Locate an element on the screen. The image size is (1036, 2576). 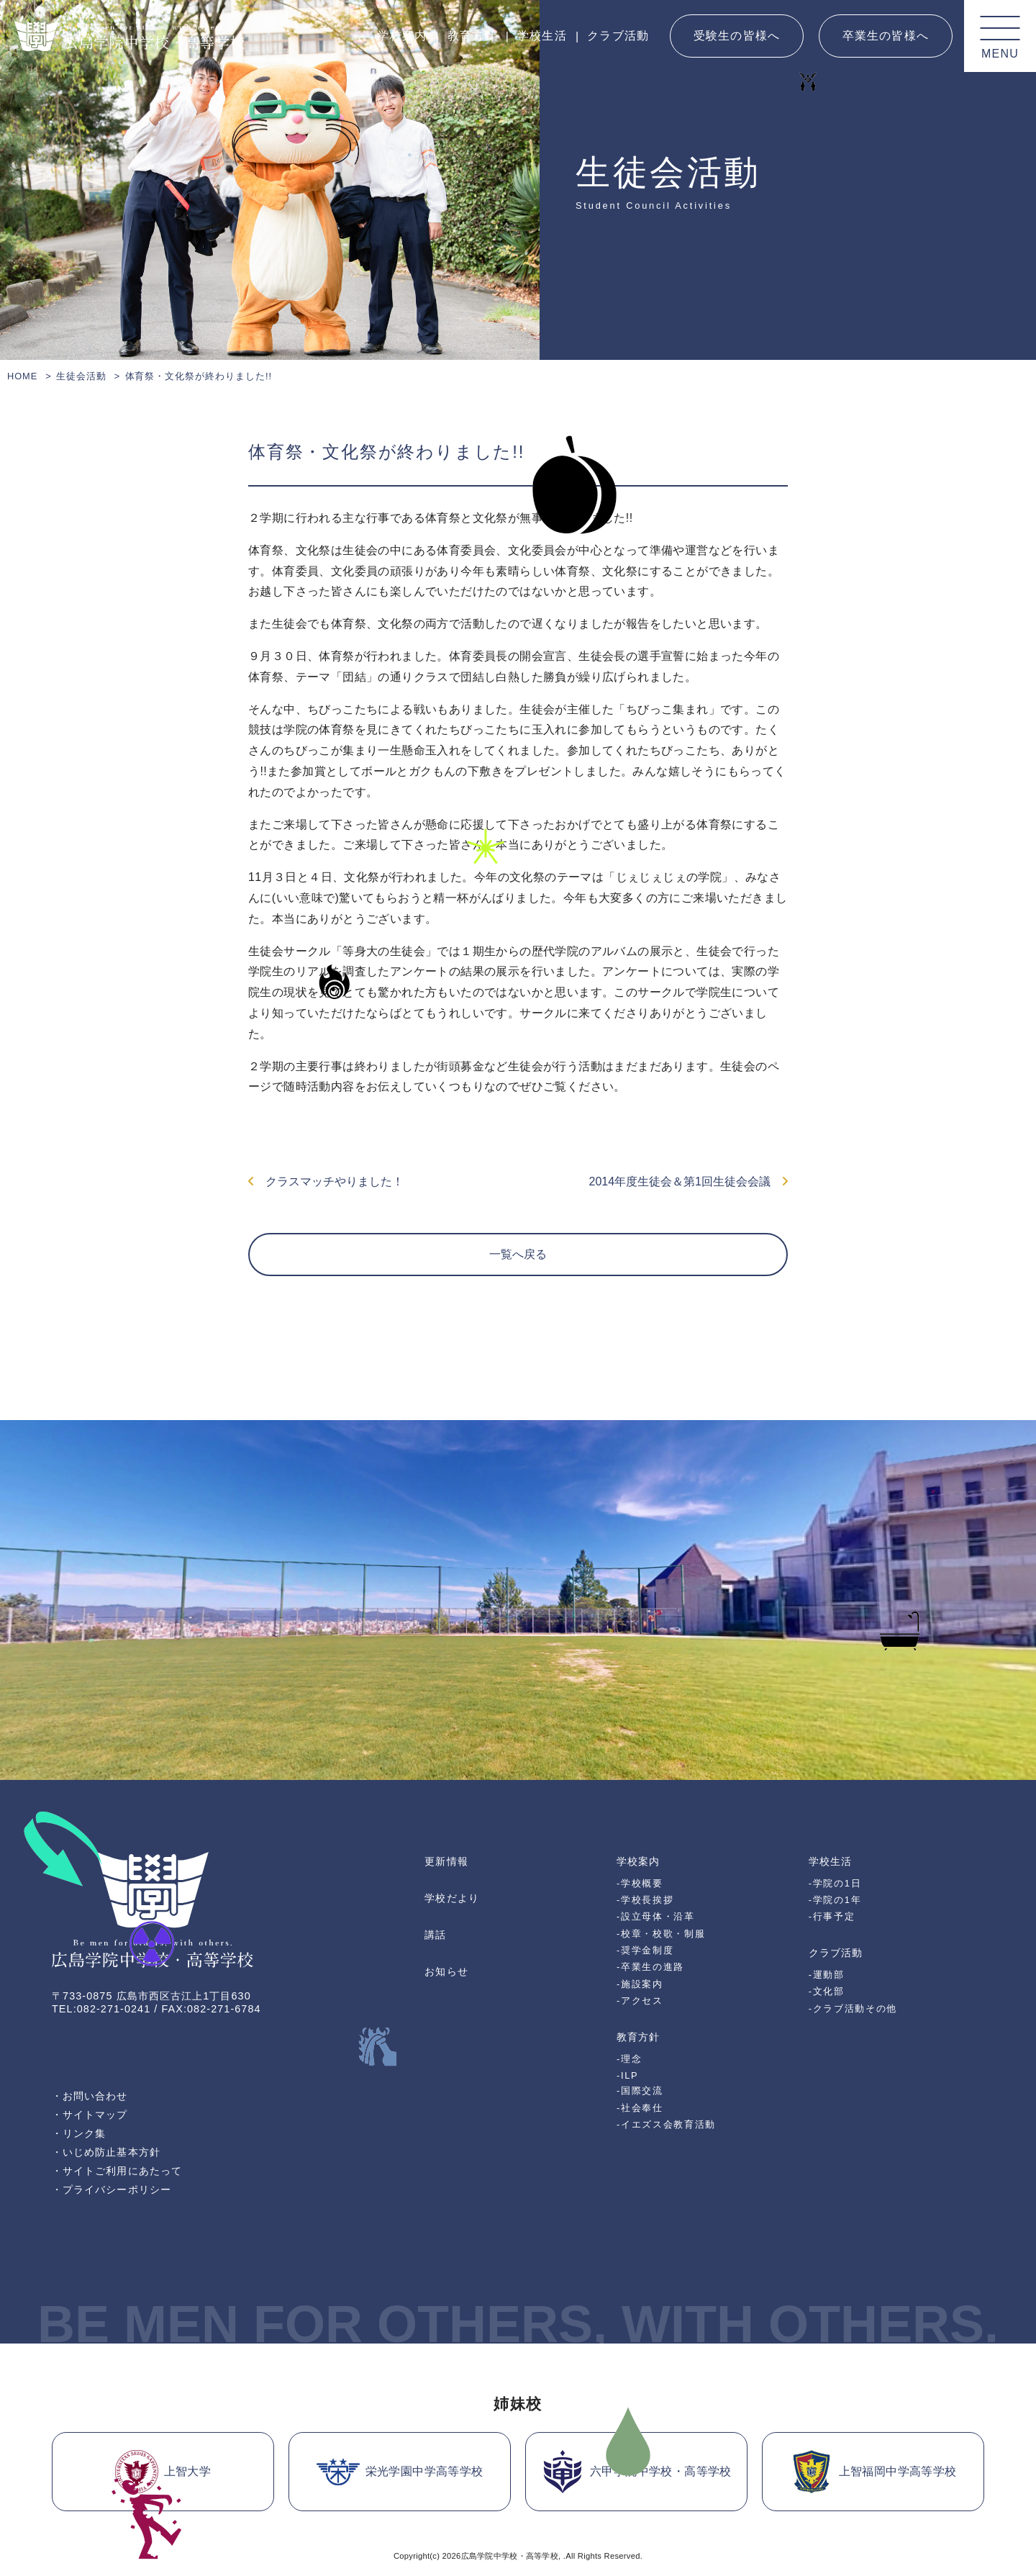
indicates bathroom or bathing facilities is located at coordinates (899, 1630).